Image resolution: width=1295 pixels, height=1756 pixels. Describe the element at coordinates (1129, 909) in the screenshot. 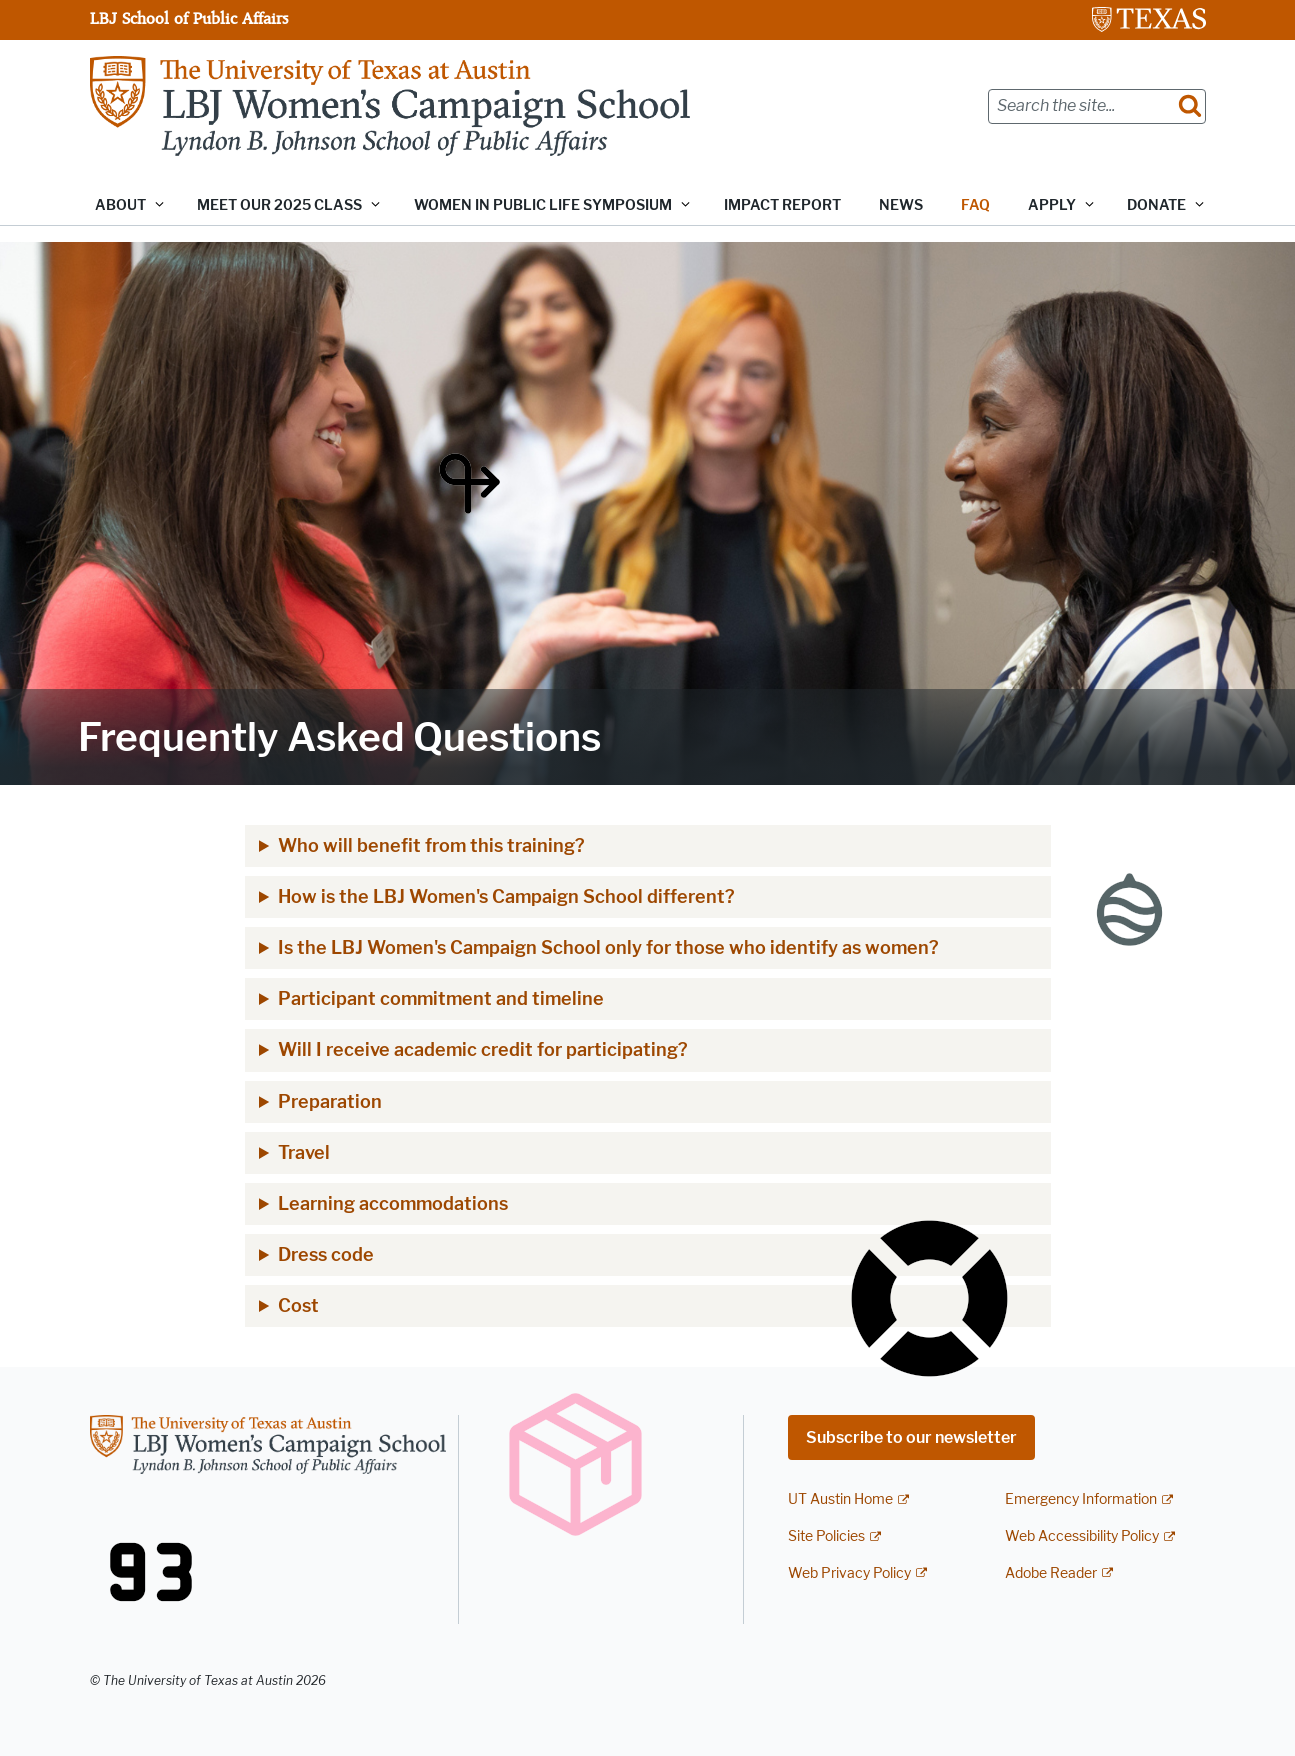

I see `holiday or seasonal decoration indicator` at that location.